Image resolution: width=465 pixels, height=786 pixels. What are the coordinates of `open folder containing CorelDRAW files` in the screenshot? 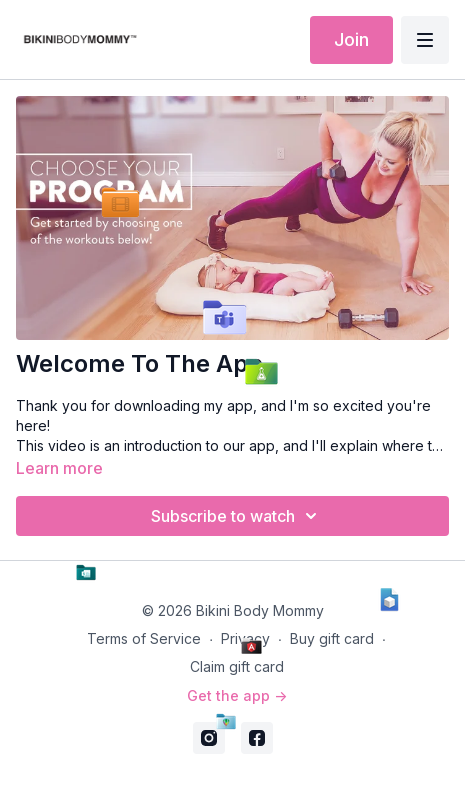 It's located at (226, 722).